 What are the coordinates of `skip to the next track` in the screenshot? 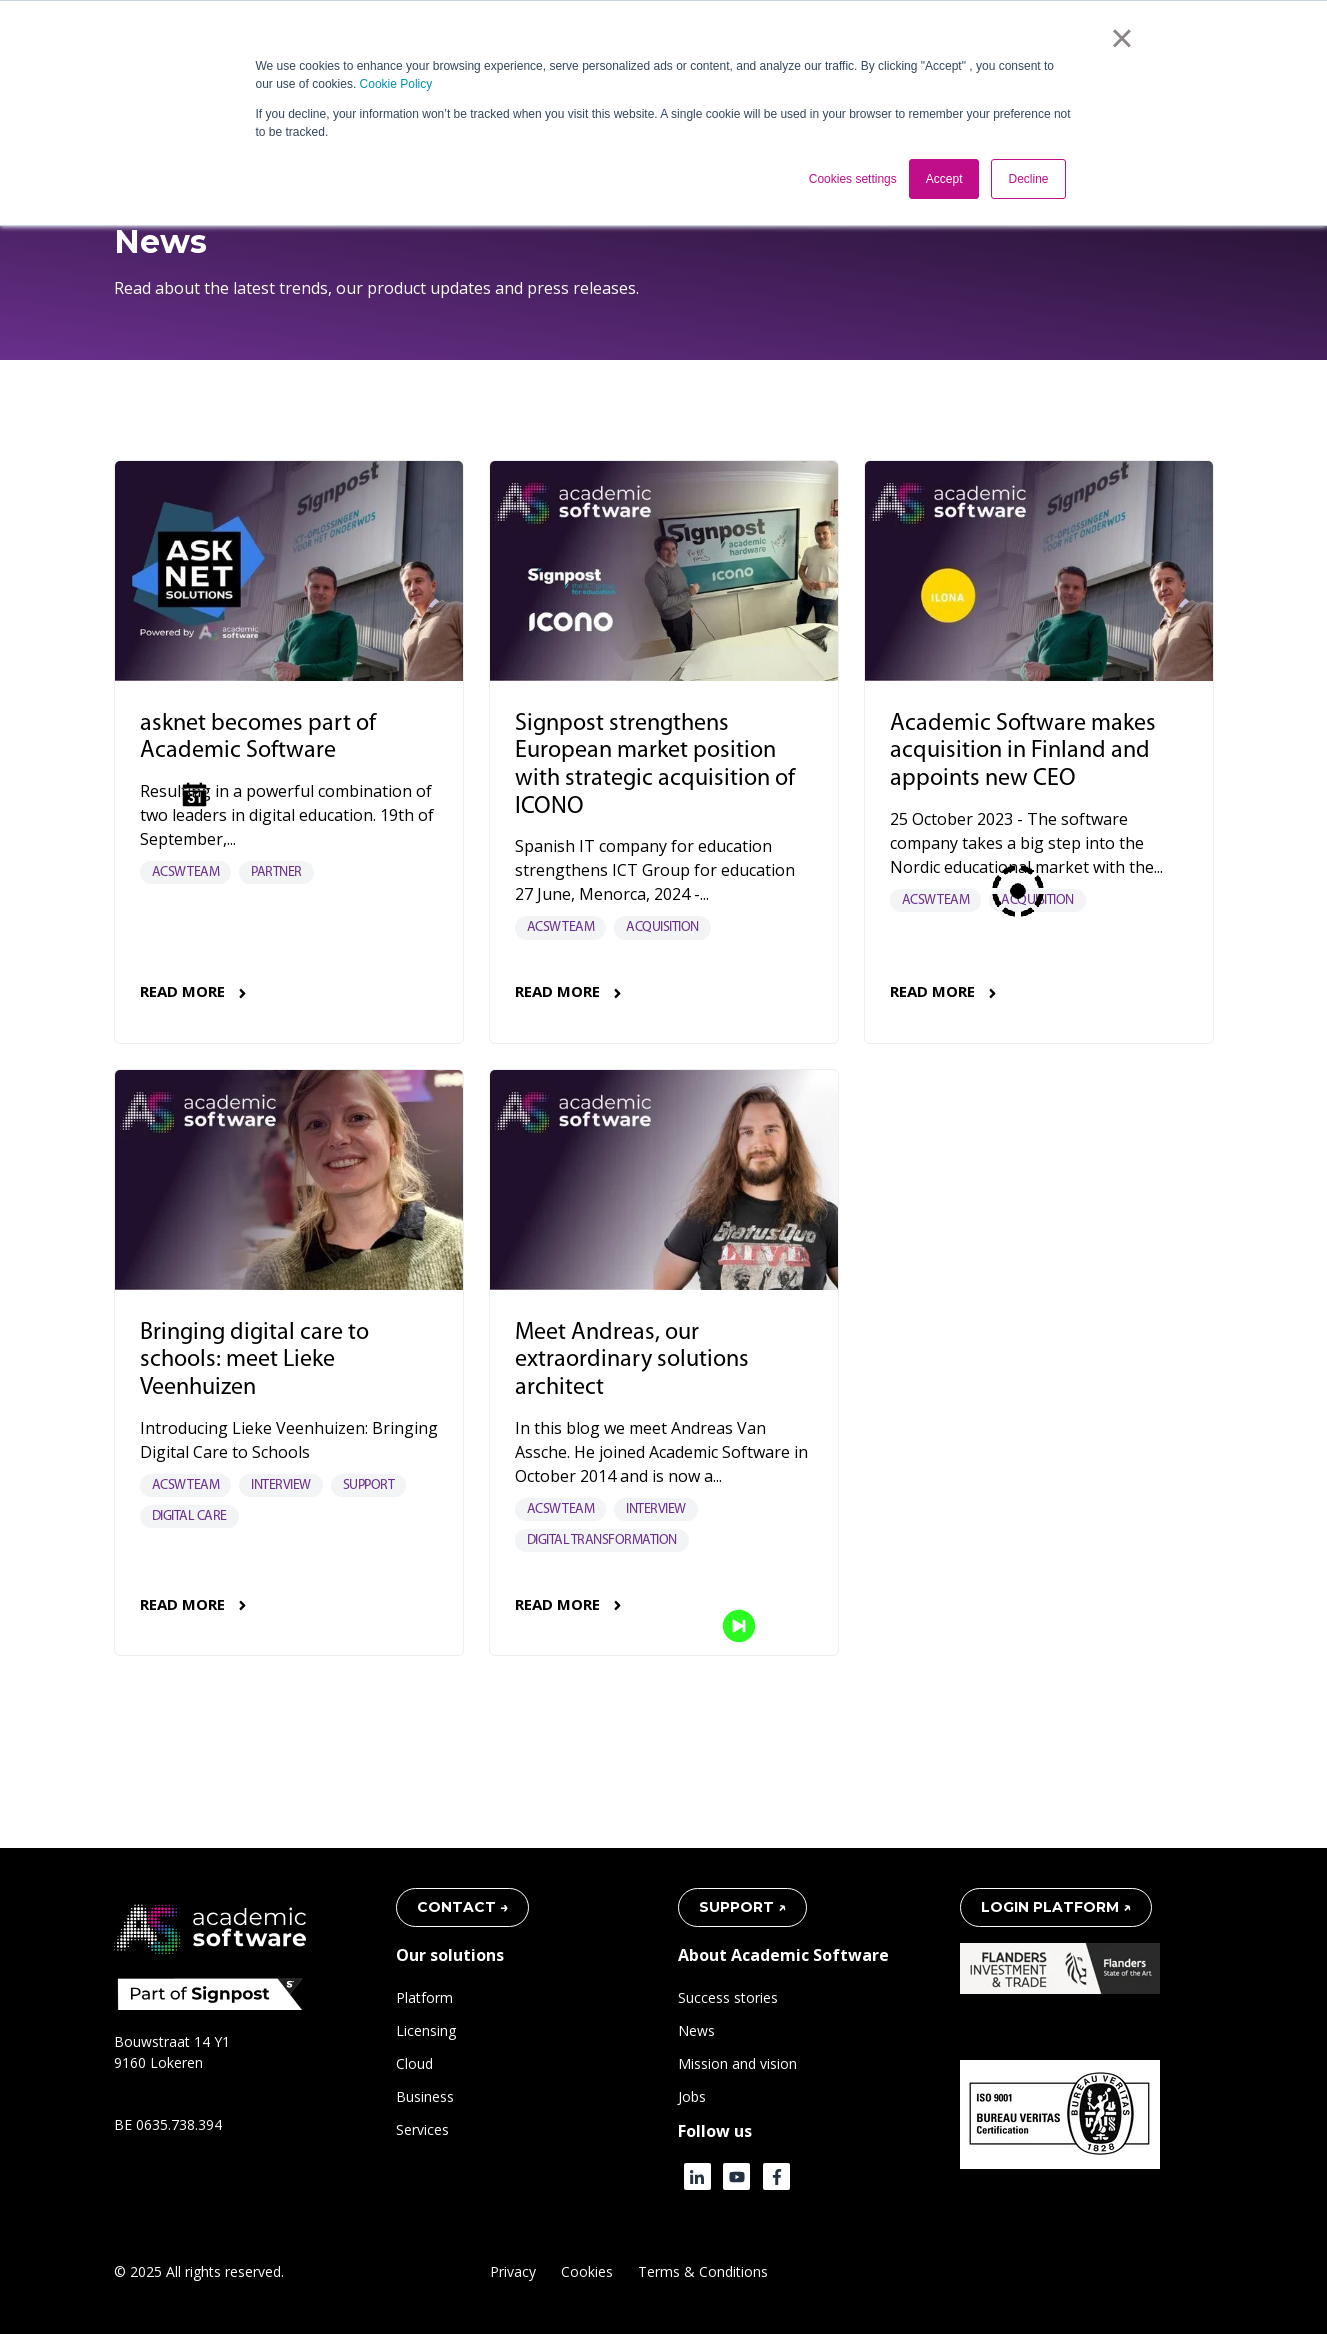 It's located at (739, 1626).